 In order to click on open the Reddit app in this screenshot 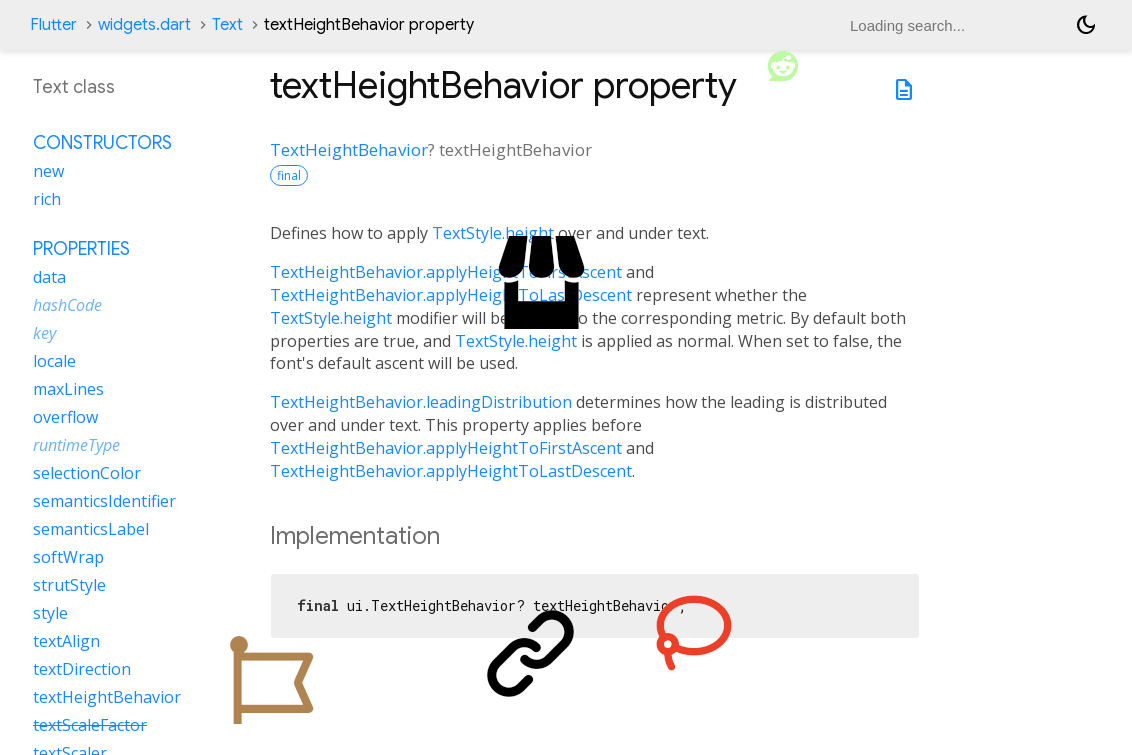, I will do `click(783, 66)`.